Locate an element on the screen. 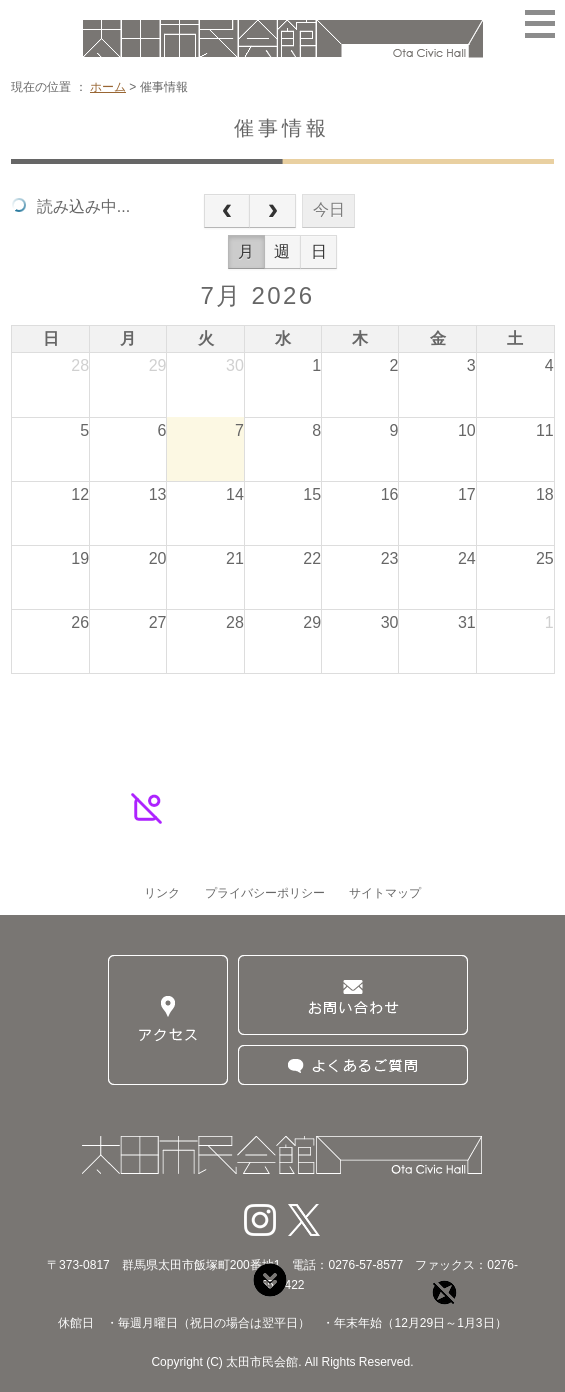  expand to show more content below is located at coordinates (270, 1280).